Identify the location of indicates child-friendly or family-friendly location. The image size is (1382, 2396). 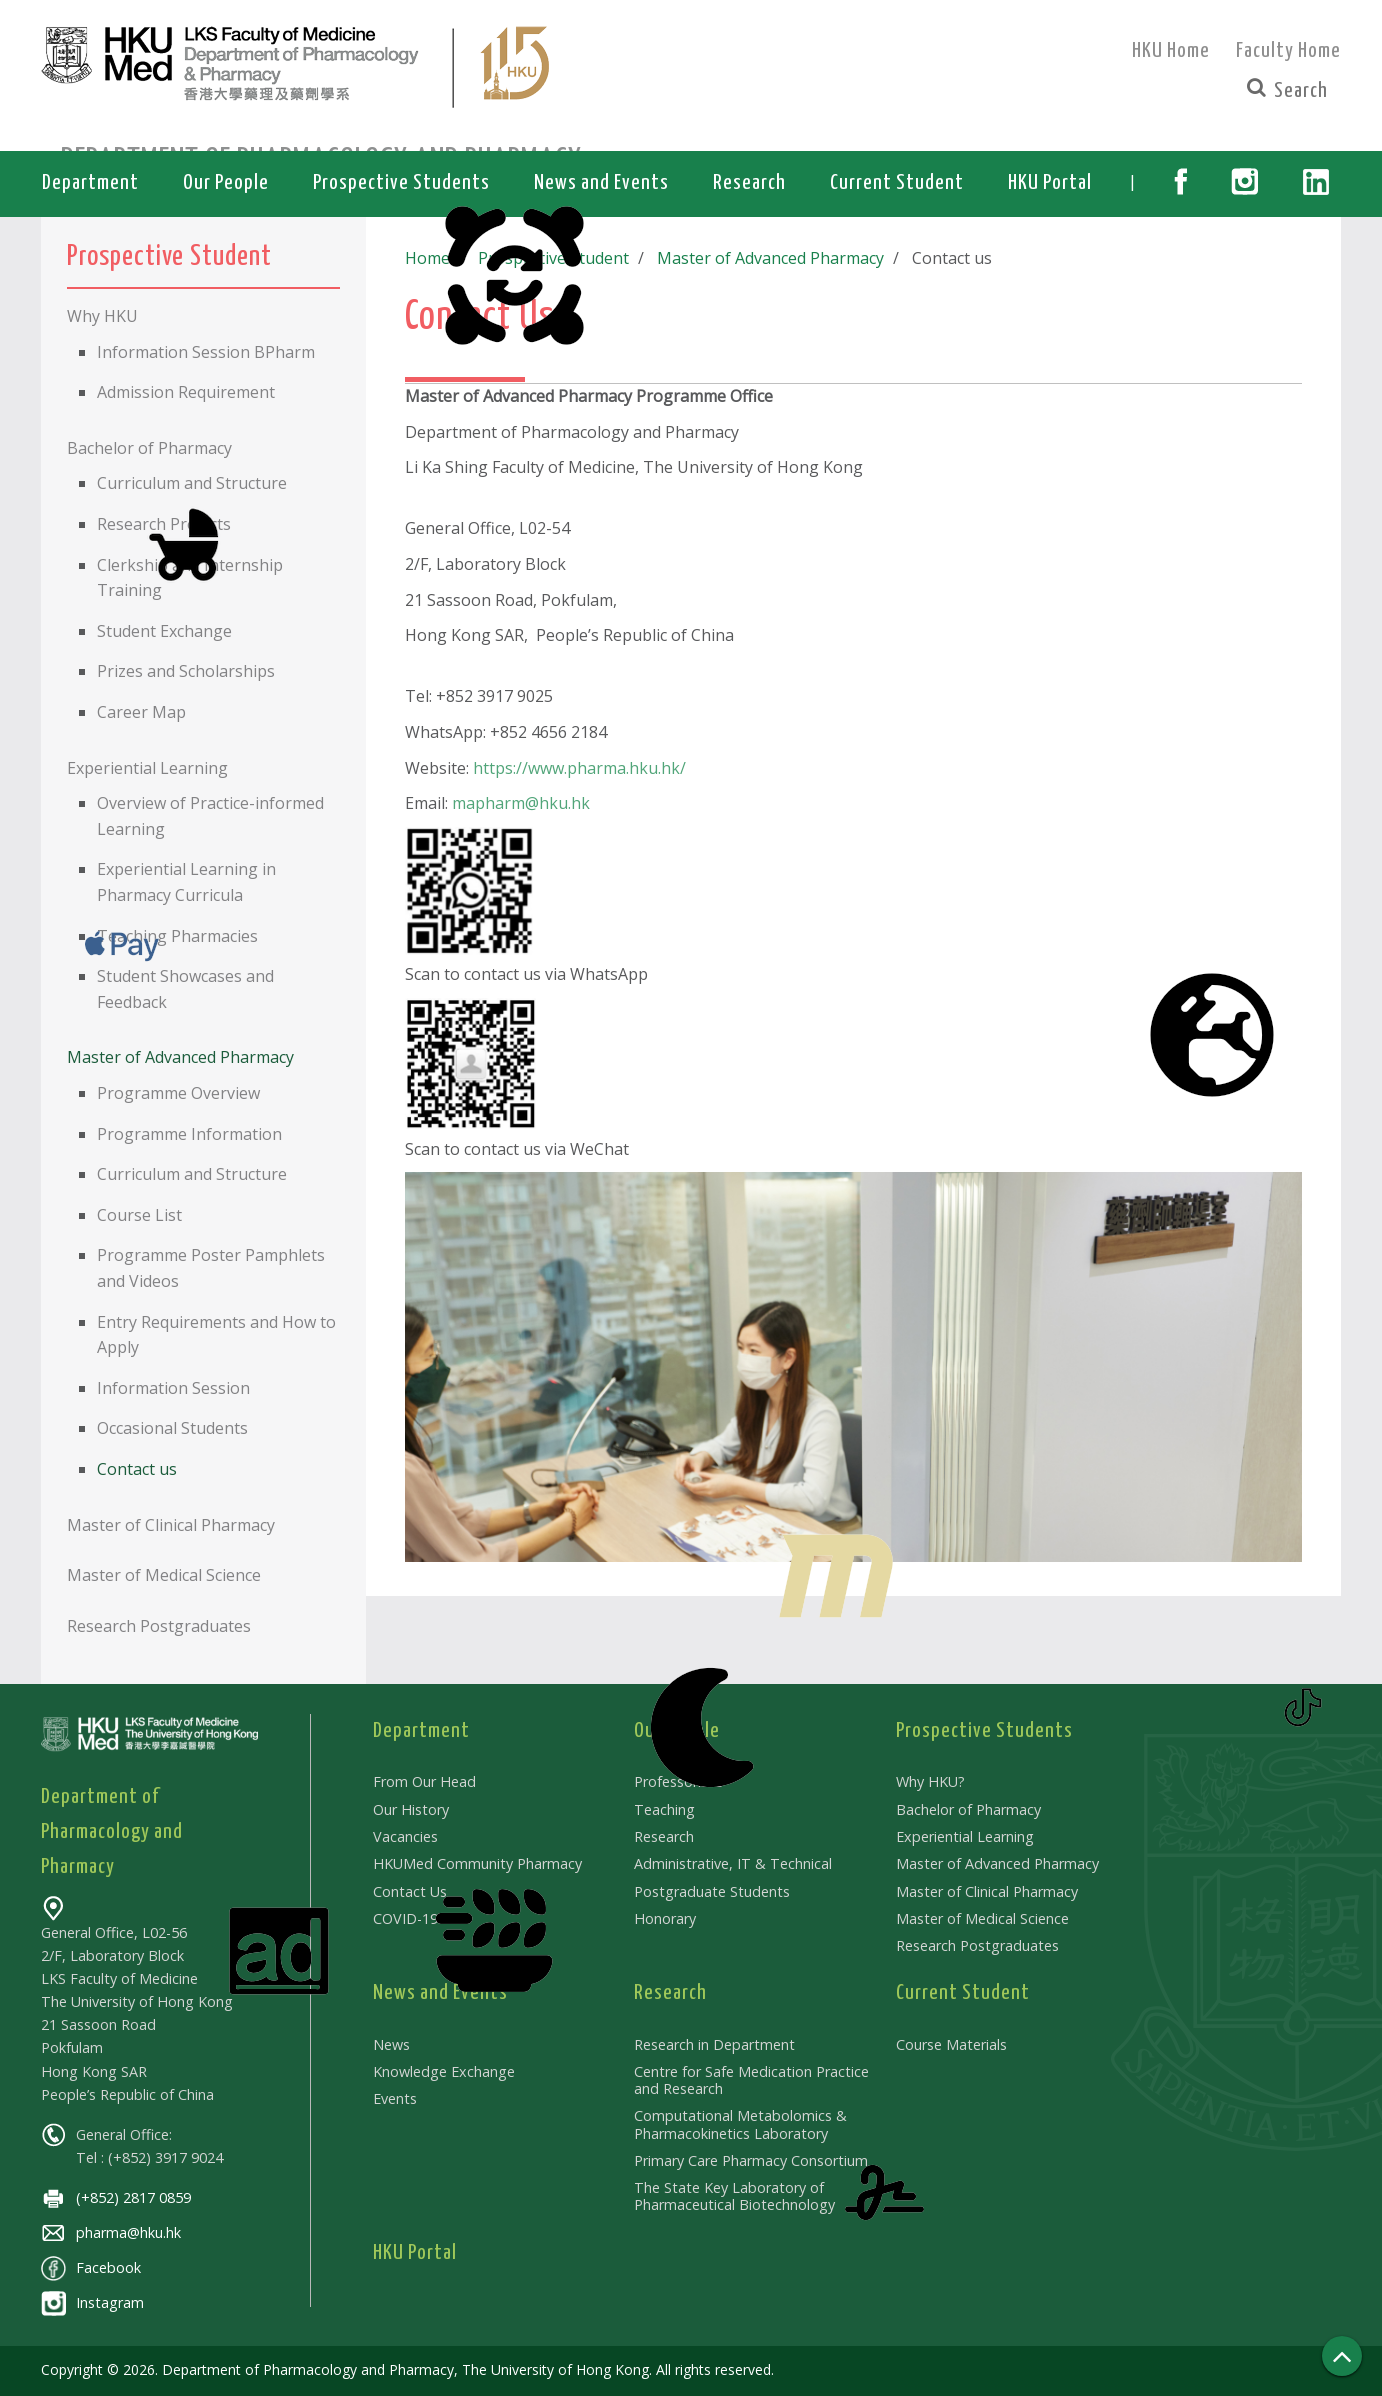
(185, 544).